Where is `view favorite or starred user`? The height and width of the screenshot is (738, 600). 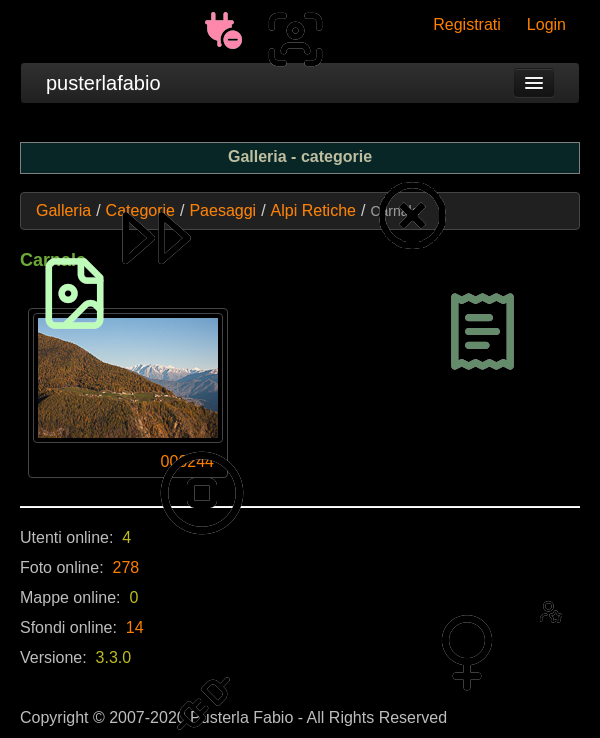 view favorite or starred user is located at coordinates (550, 611).